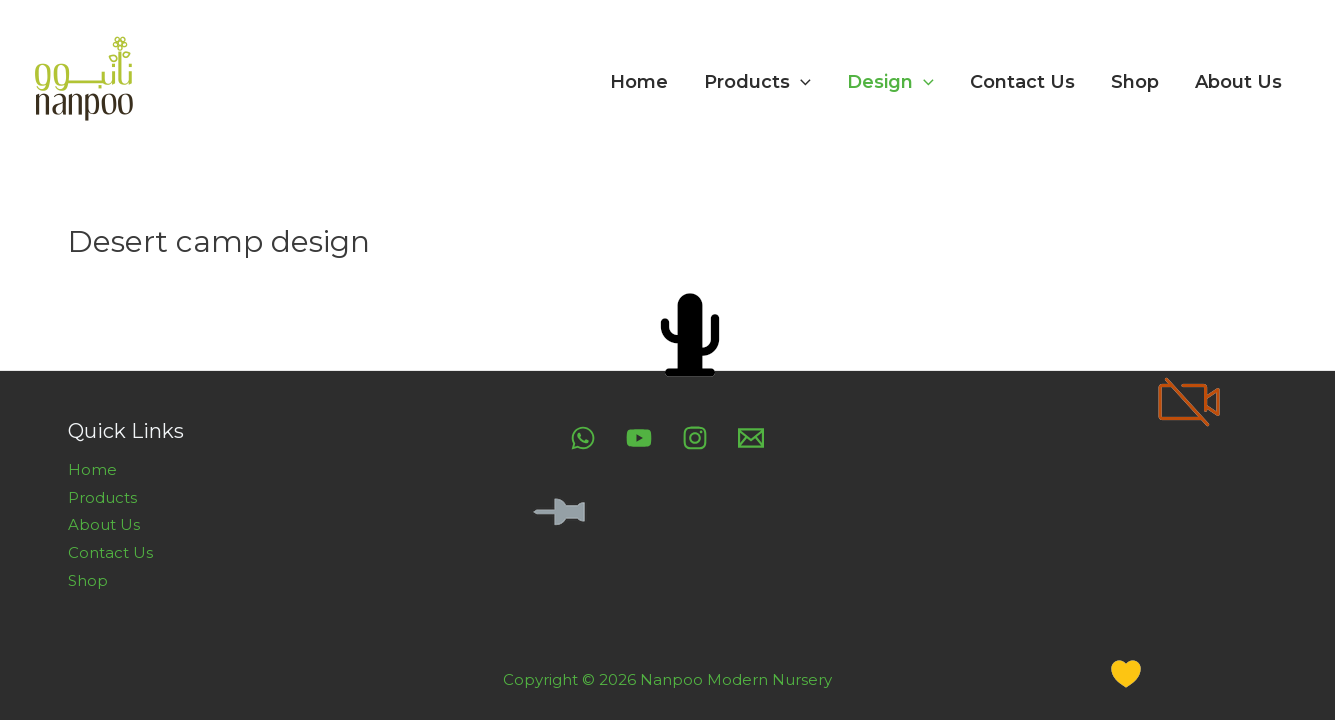 This screenshot has height=720, width=1335. I want to click on add to favorites, so click(1126, 674).